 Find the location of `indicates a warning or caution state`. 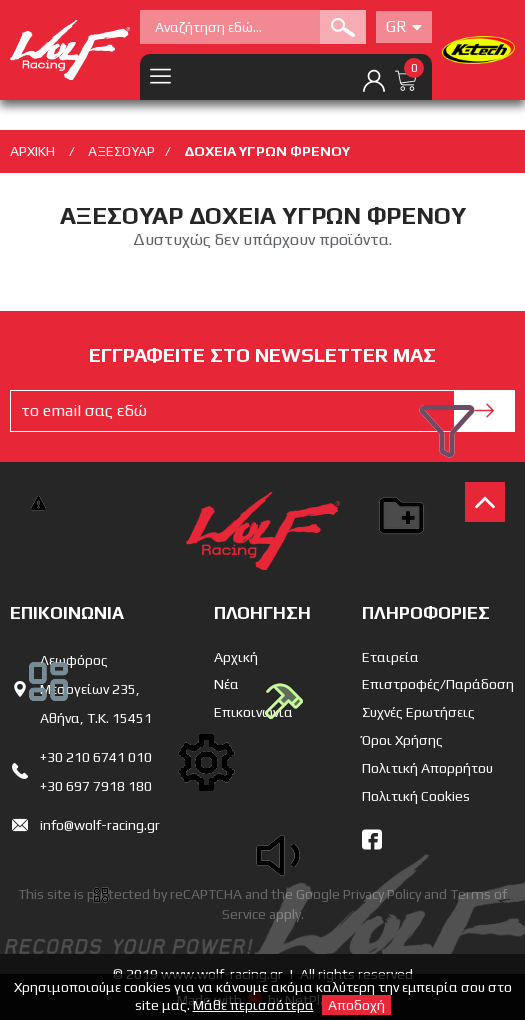

indicates a warning or caution state is located at coordinates (38, 503).